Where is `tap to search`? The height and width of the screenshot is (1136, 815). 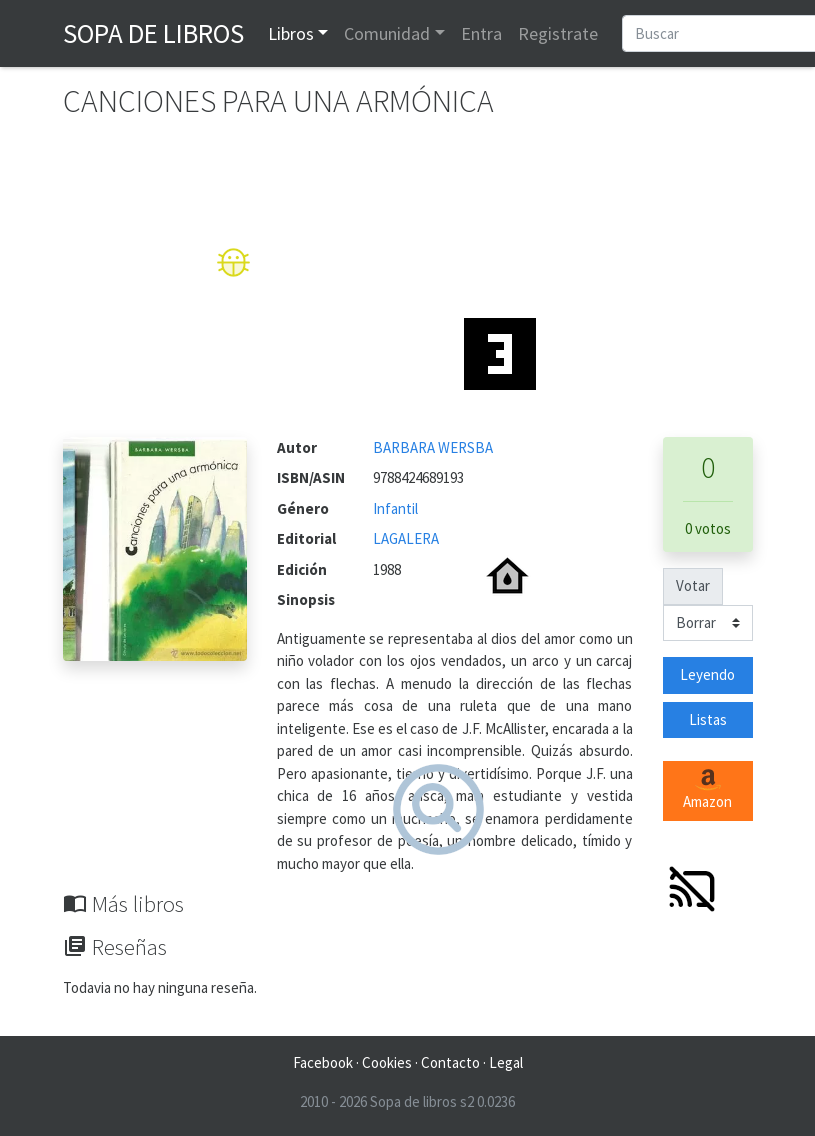
tap to search is located at coordinates (438, 809).